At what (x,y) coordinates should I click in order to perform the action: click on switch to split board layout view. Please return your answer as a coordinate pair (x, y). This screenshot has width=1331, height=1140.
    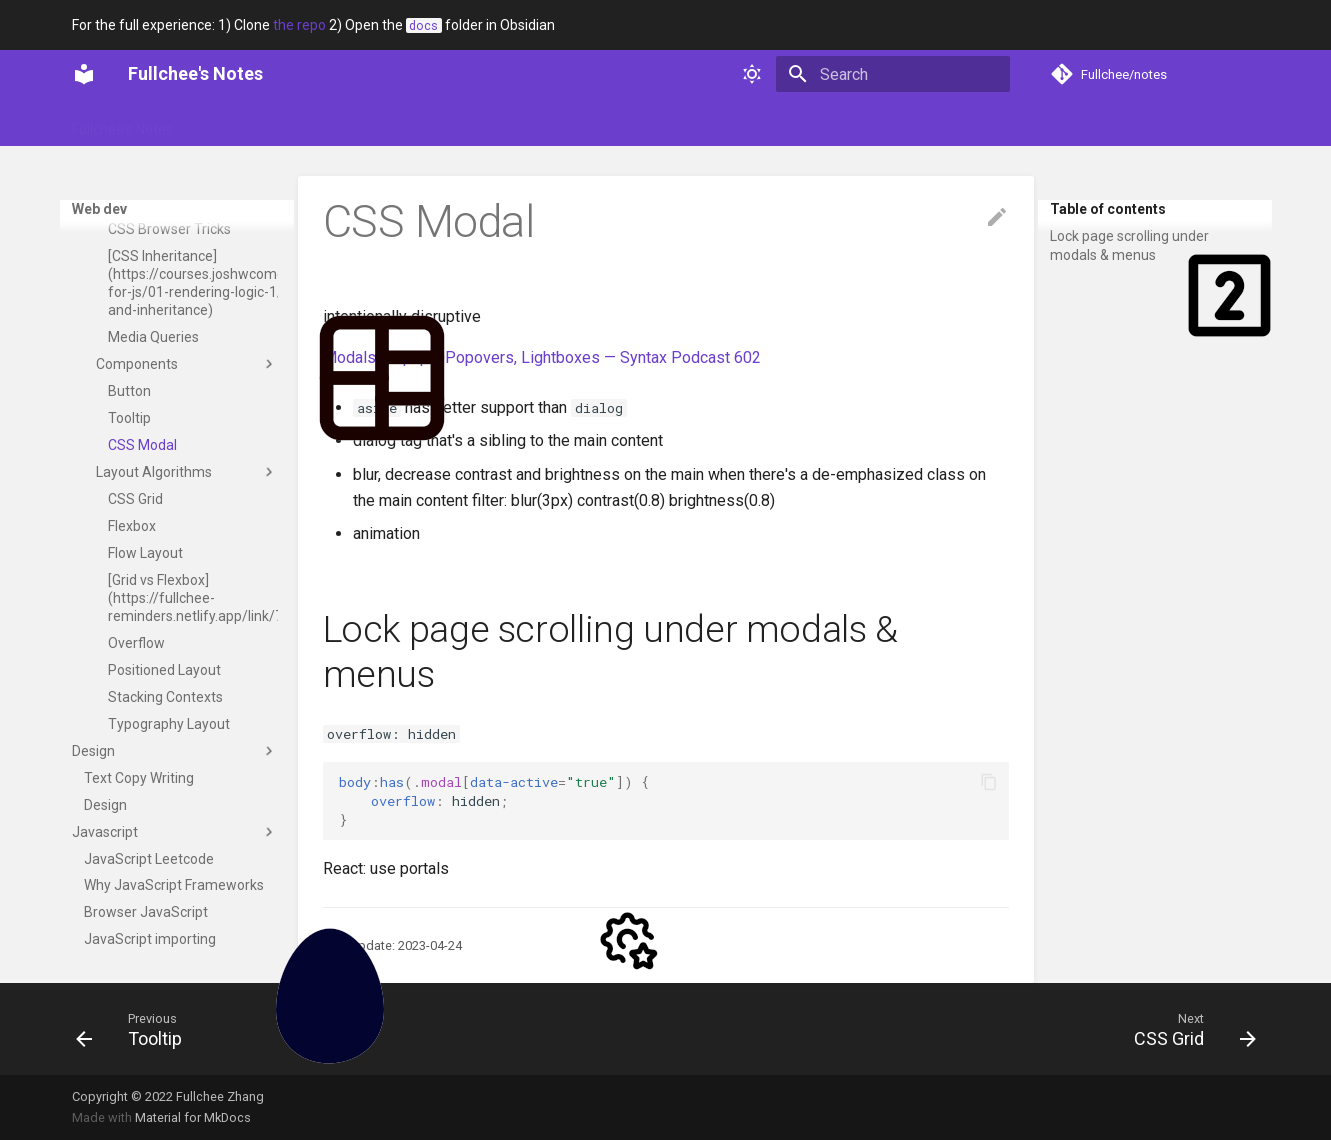
    Looking at the image, I should click on (382, 378).